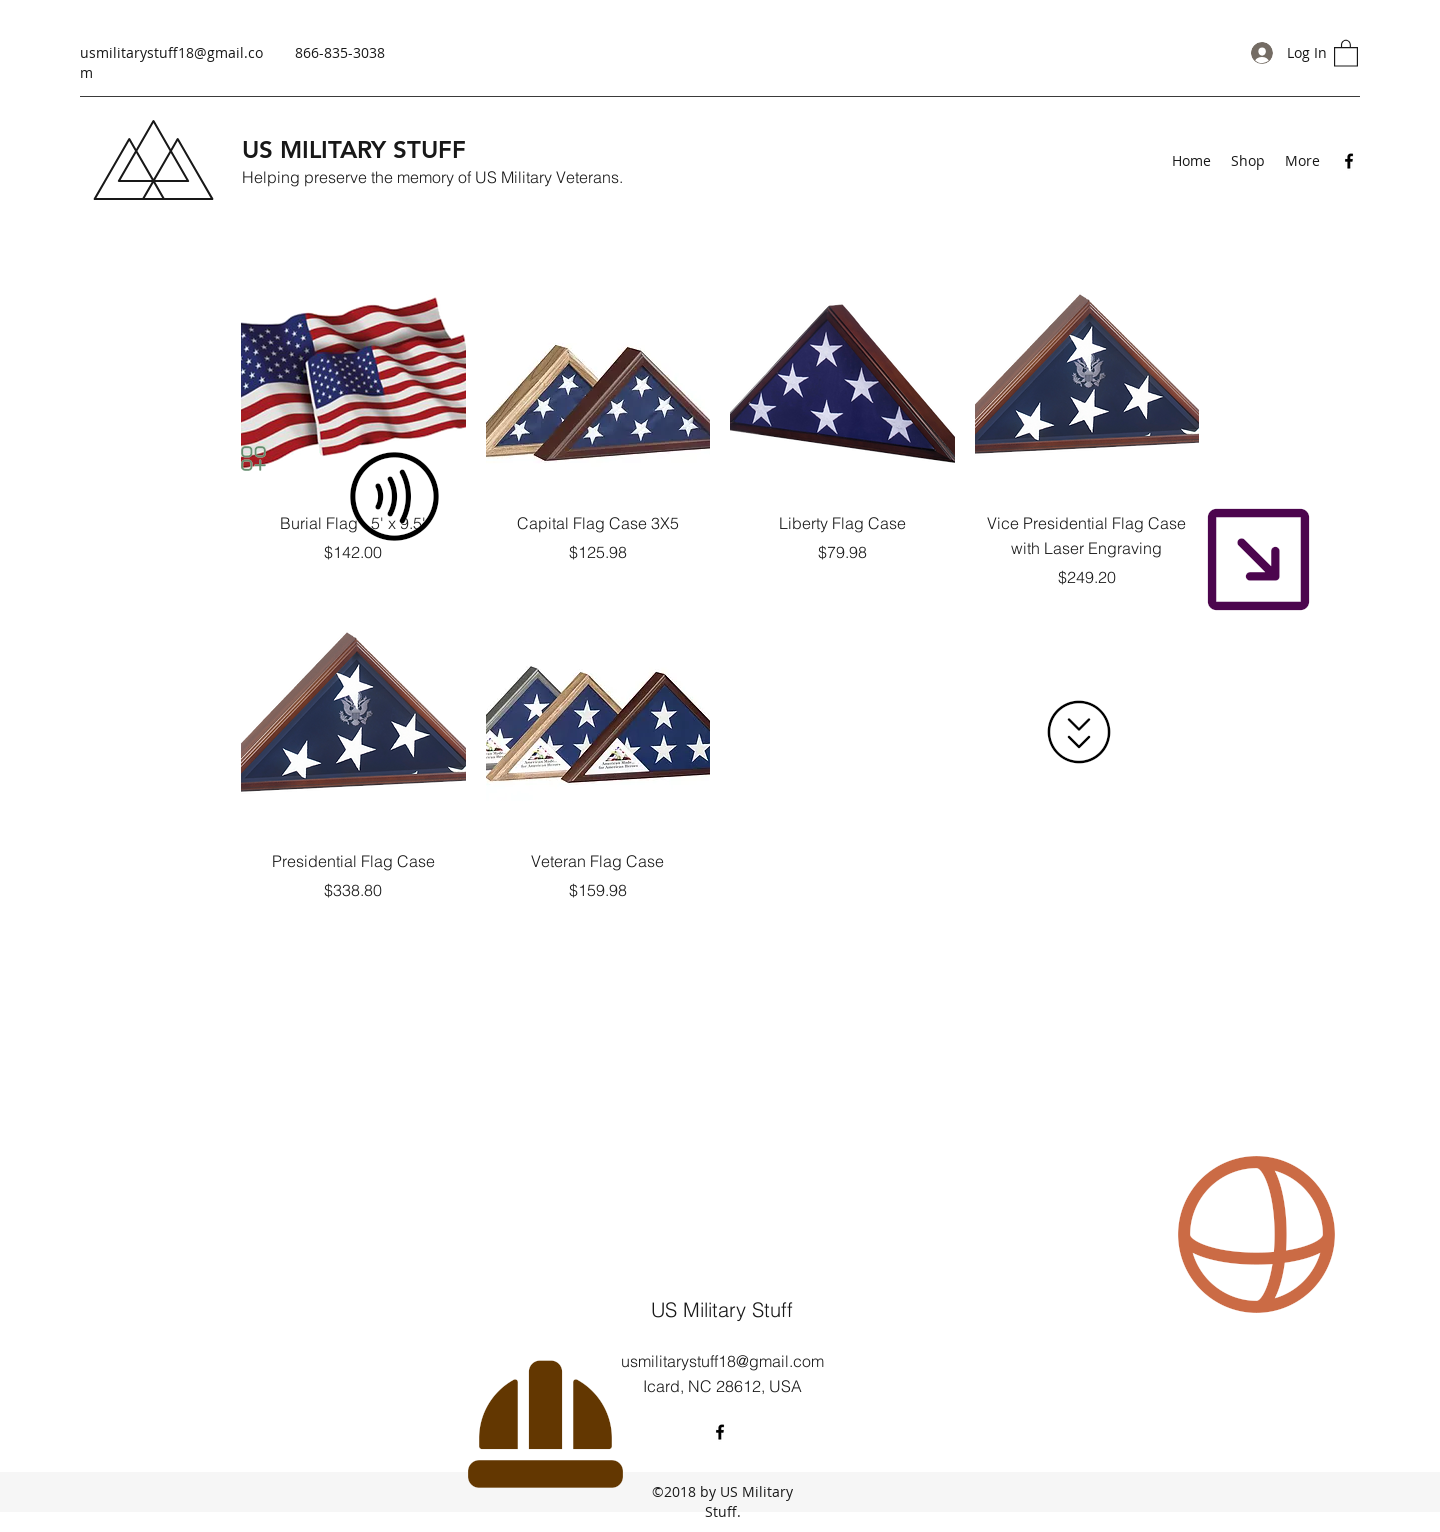 This screenshot has width=1440, height=1532. Describe the element at coordinates (1258, 559) in the screenshot. I see `navigate to the next item diagonally` at that location.